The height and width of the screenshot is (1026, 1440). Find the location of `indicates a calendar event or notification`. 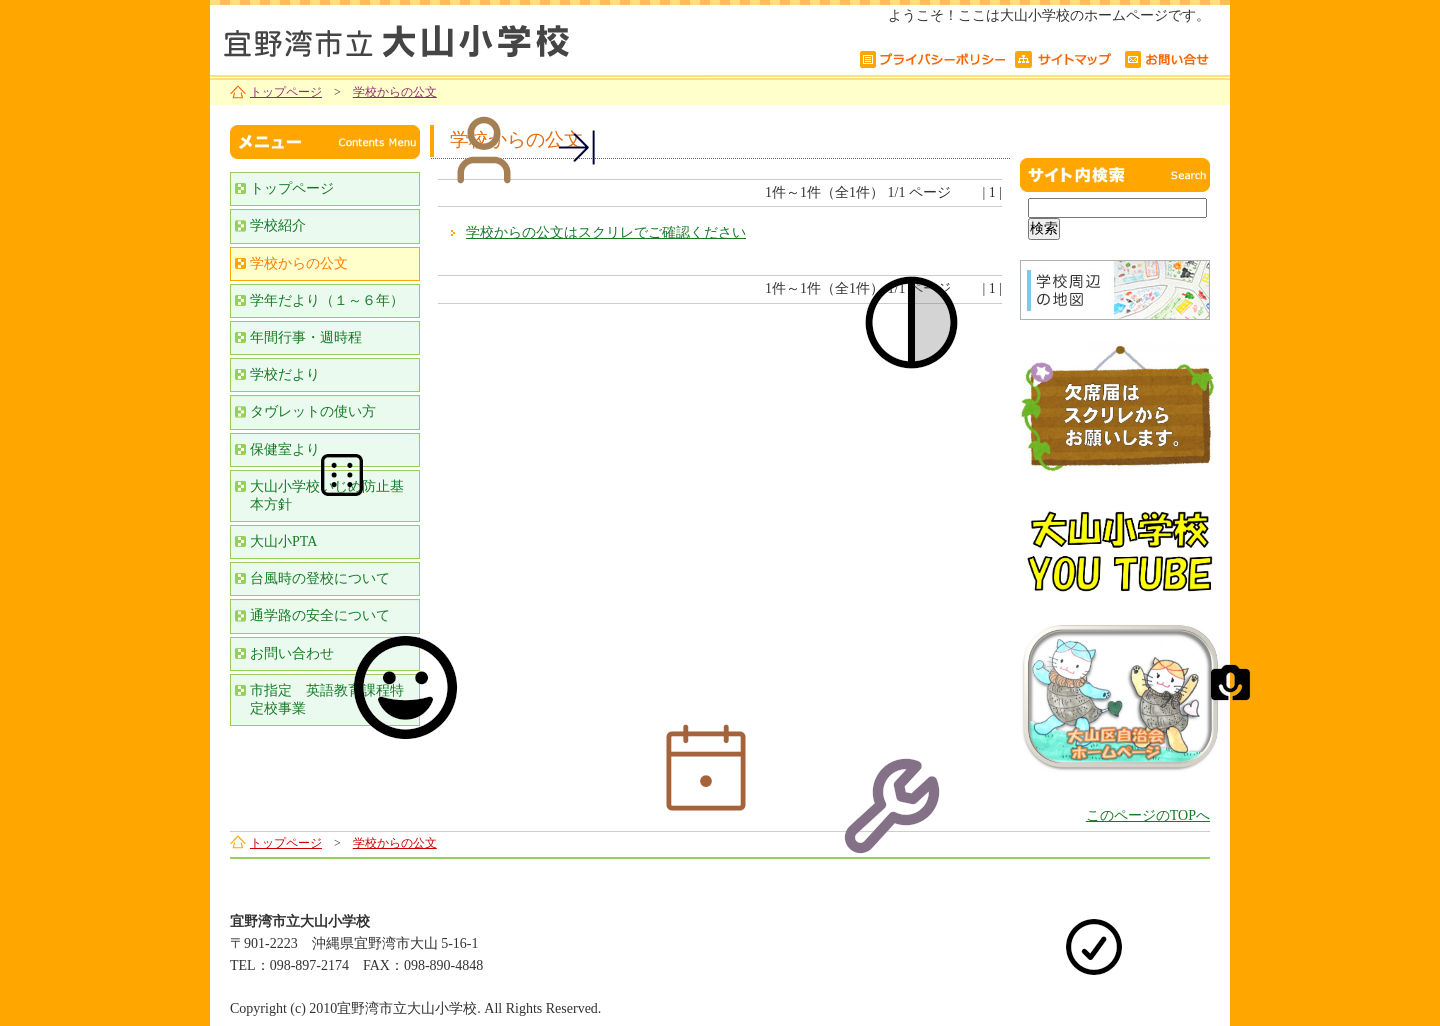

indicates a calendar event or notification is located at coordinates (706, 771).